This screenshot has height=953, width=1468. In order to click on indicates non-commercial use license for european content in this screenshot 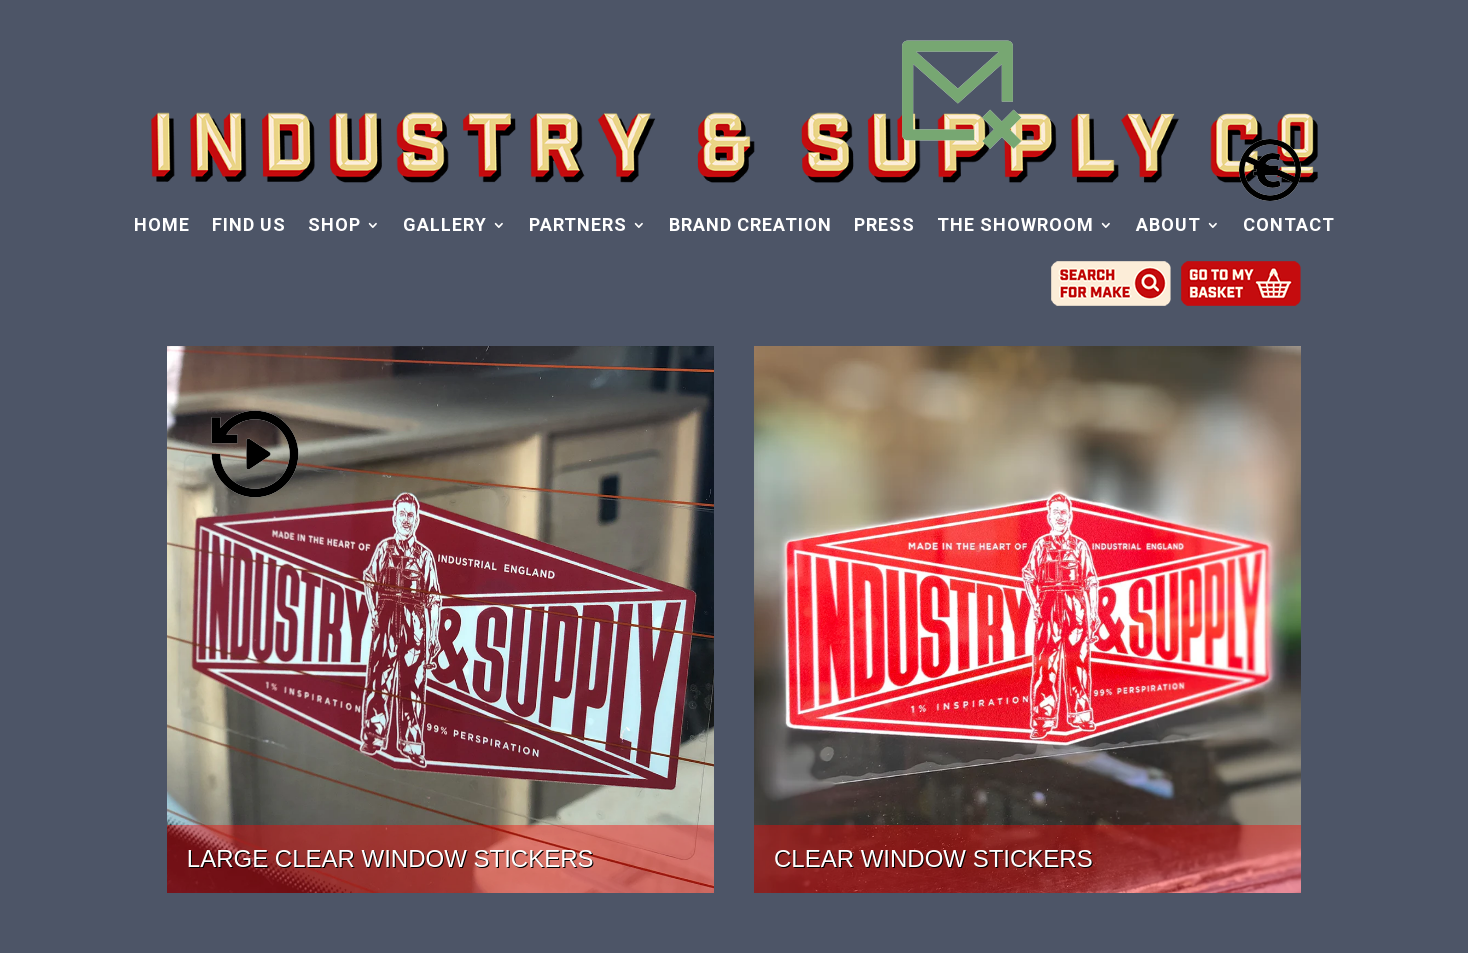, I will do `click(1270, 170)`.